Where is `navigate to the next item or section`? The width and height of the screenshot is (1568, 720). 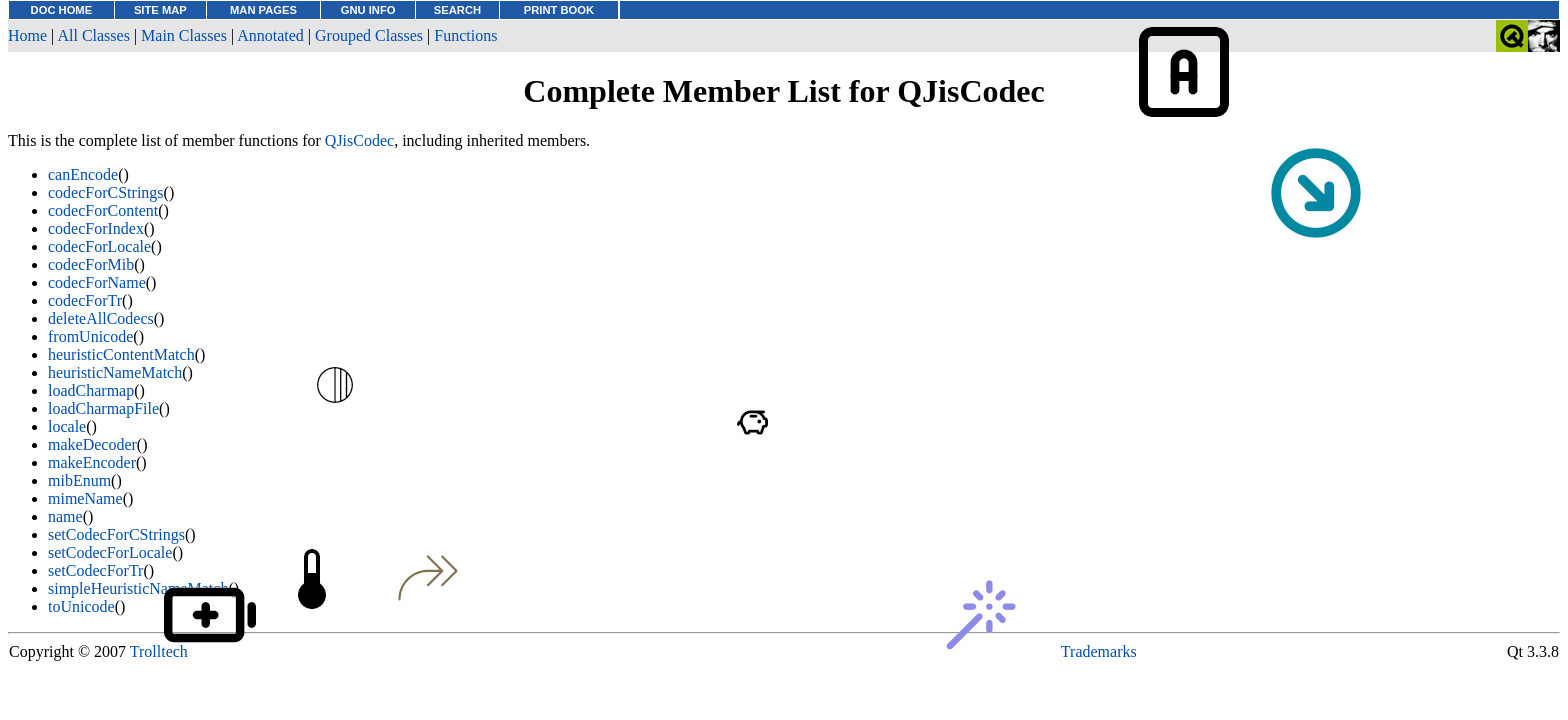 navigate to the next item or section is located at coordinates (1316, 193).